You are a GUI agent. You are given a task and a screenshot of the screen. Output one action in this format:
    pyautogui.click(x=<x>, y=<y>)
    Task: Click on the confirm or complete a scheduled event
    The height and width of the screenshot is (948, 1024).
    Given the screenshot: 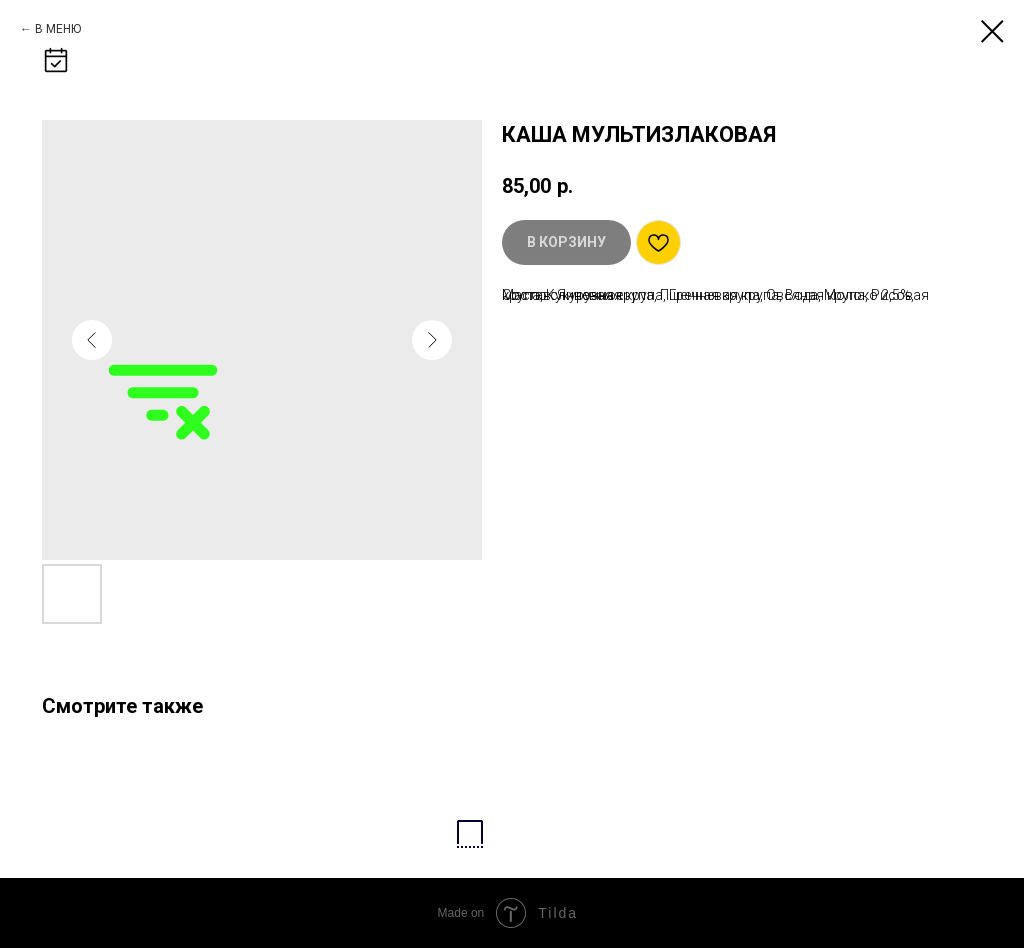 What is the action you would take?
    pyautogui.click(x=56, y=61)
    